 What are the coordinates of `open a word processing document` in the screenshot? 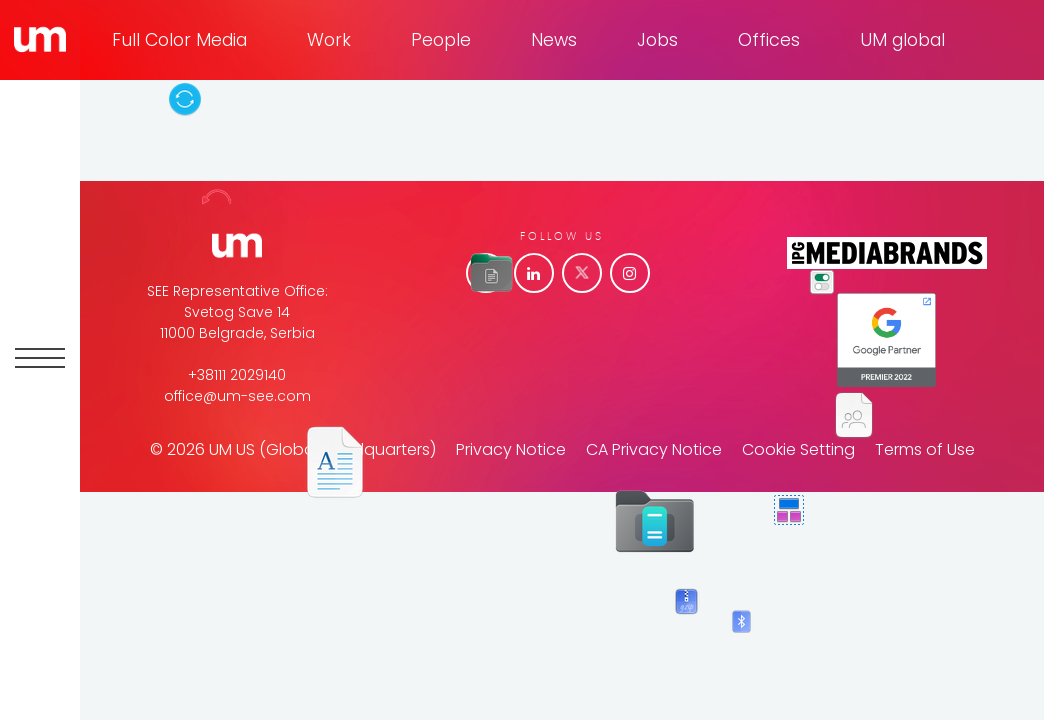 It's located at (335, 462).